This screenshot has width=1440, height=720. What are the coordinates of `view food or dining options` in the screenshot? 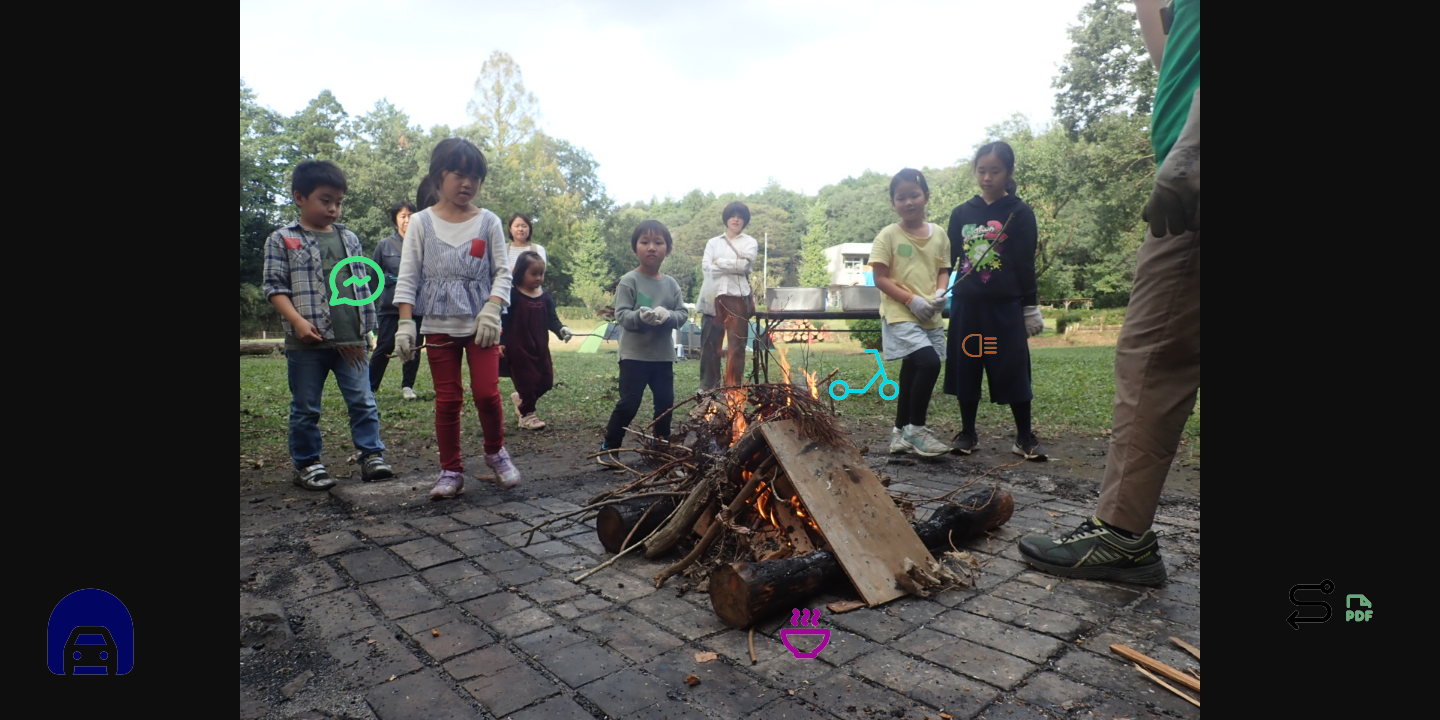 It's located at (805, 633).